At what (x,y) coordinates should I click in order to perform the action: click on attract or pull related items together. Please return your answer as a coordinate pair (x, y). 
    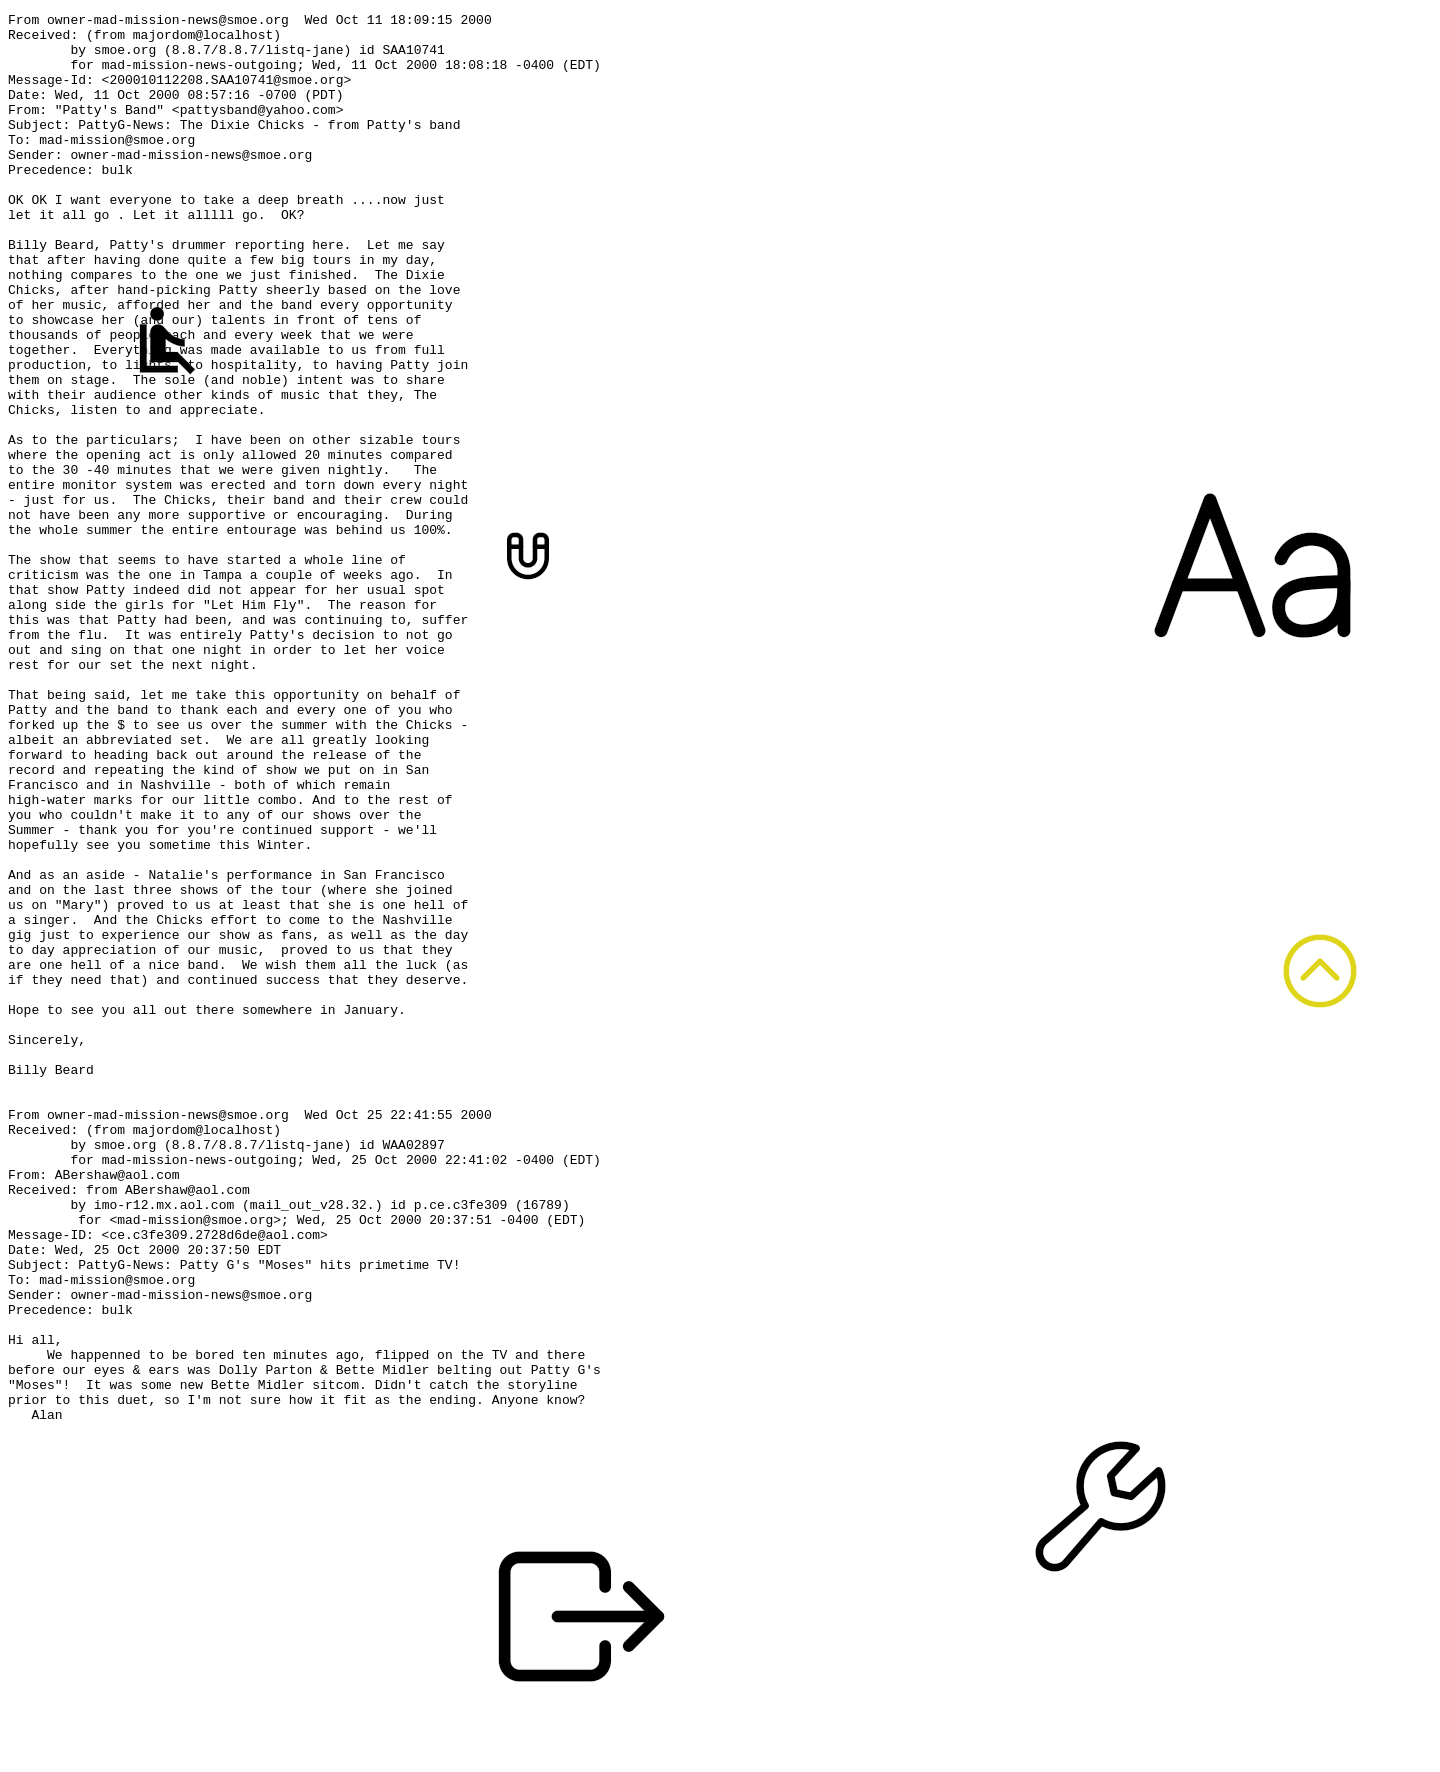
    Looking at the image, I should click on (528, 556).